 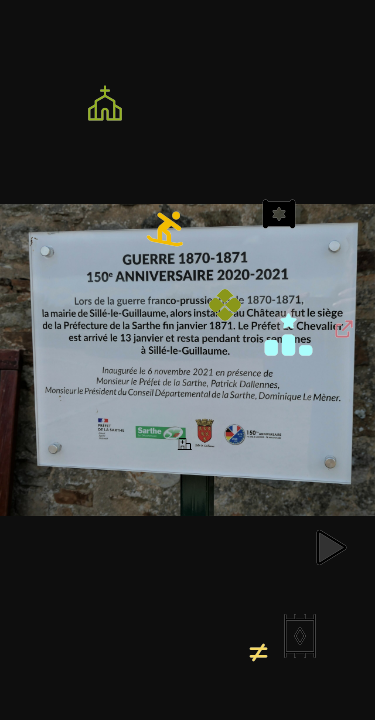 I want to click on find nearby hospitals or medical facilities, so click(x=184, y=444).